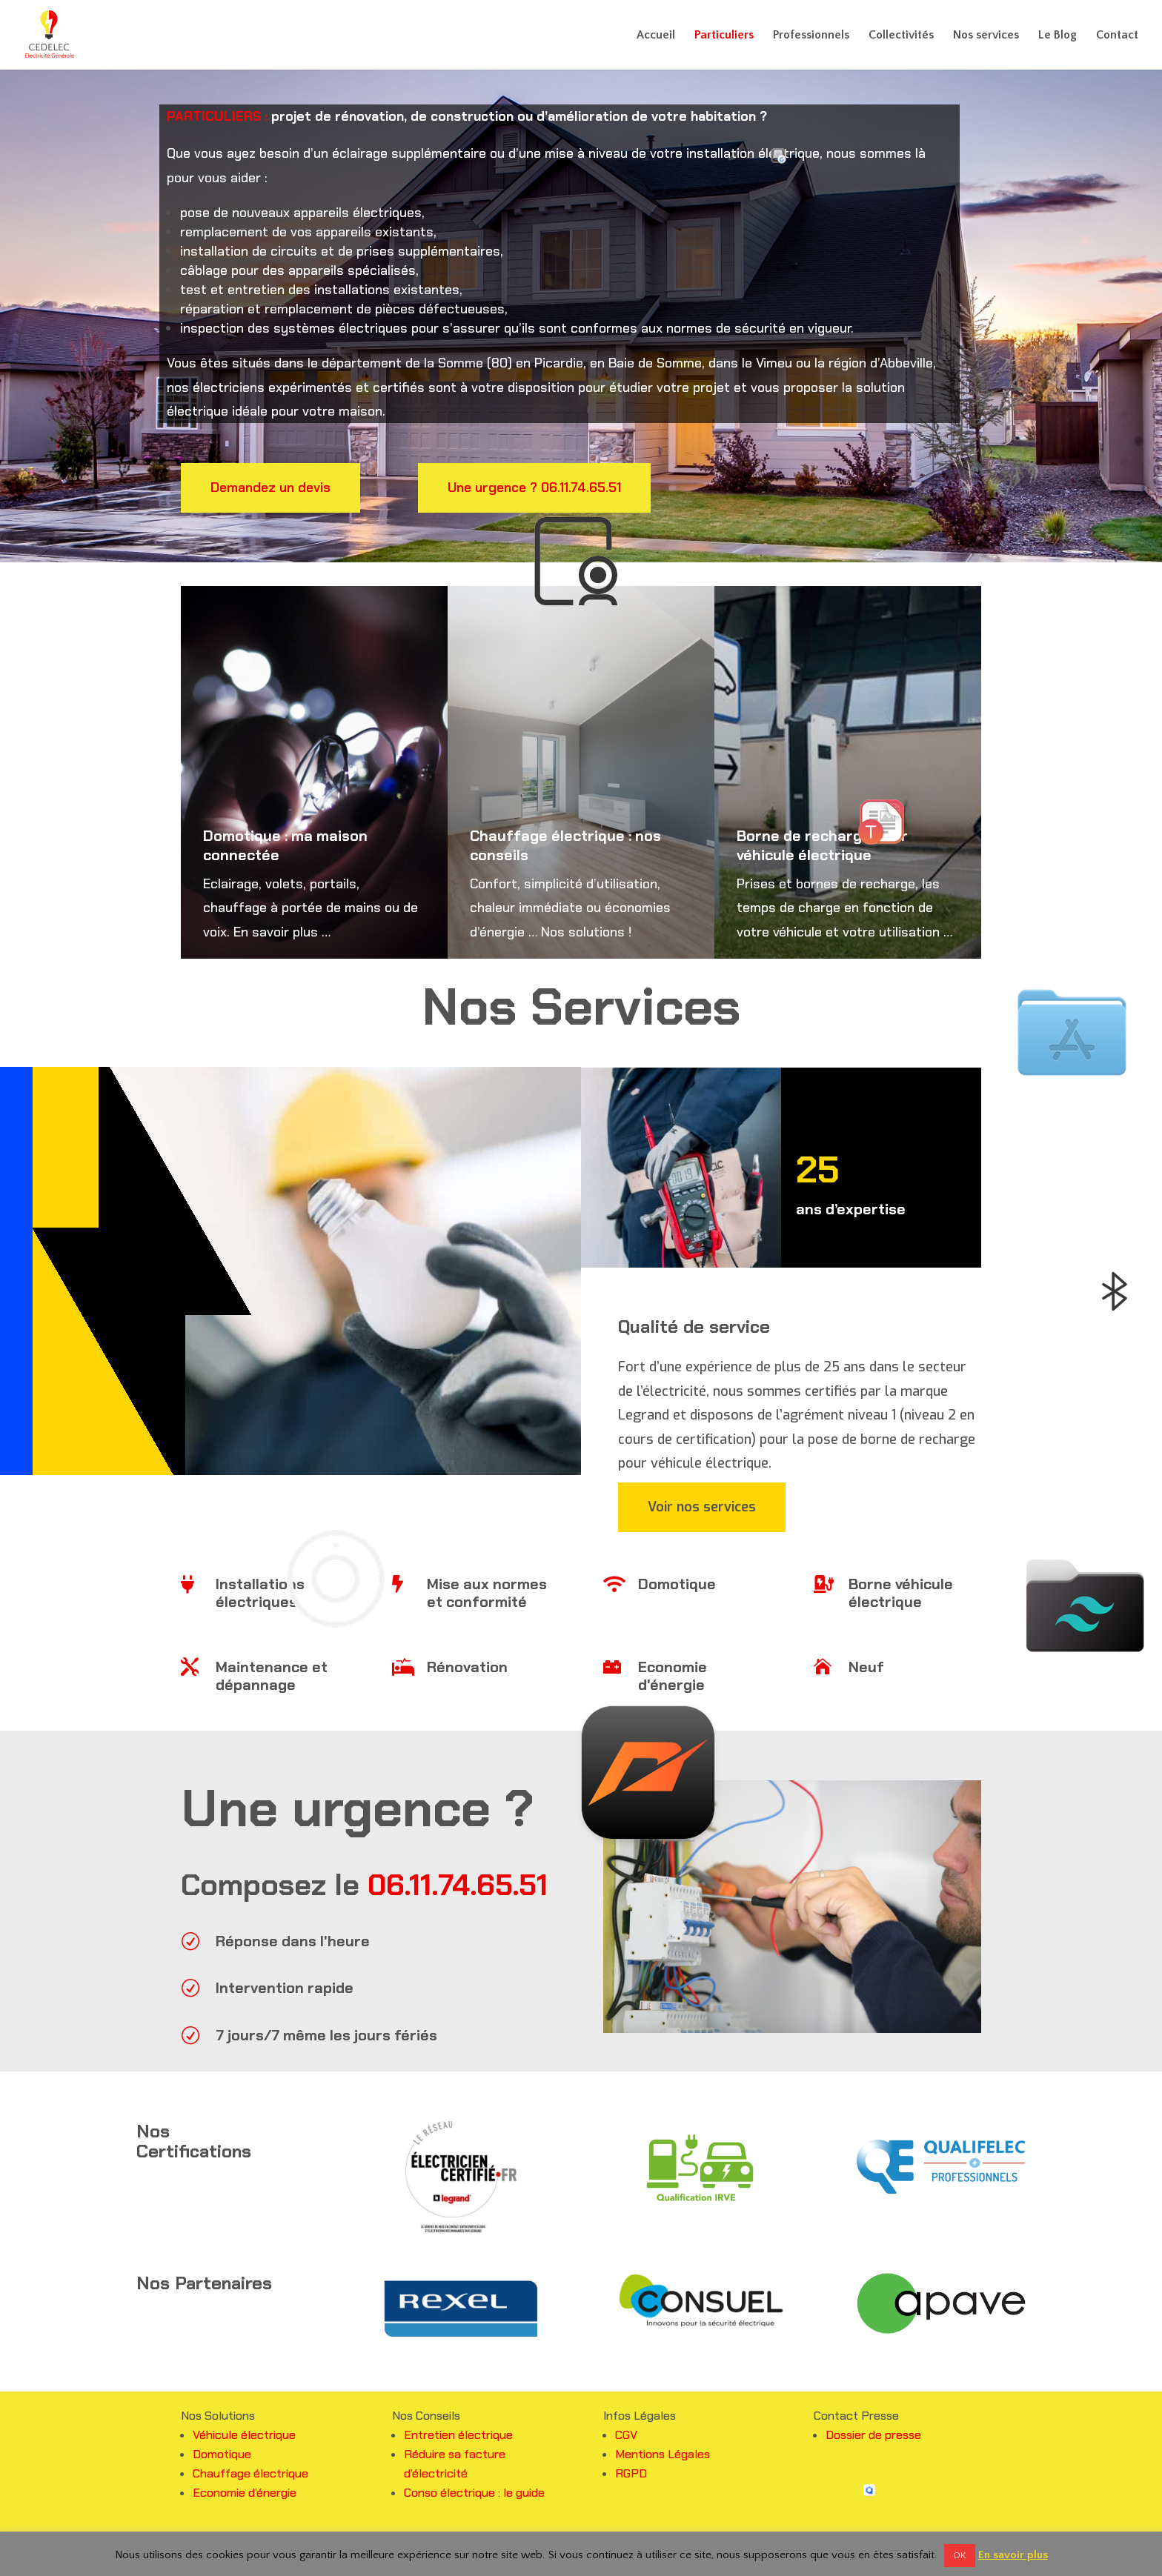  Describe the element at coordinates (882, 822) in the screenshot. I see `open FreeOffice TextMaker word processor` at that location.